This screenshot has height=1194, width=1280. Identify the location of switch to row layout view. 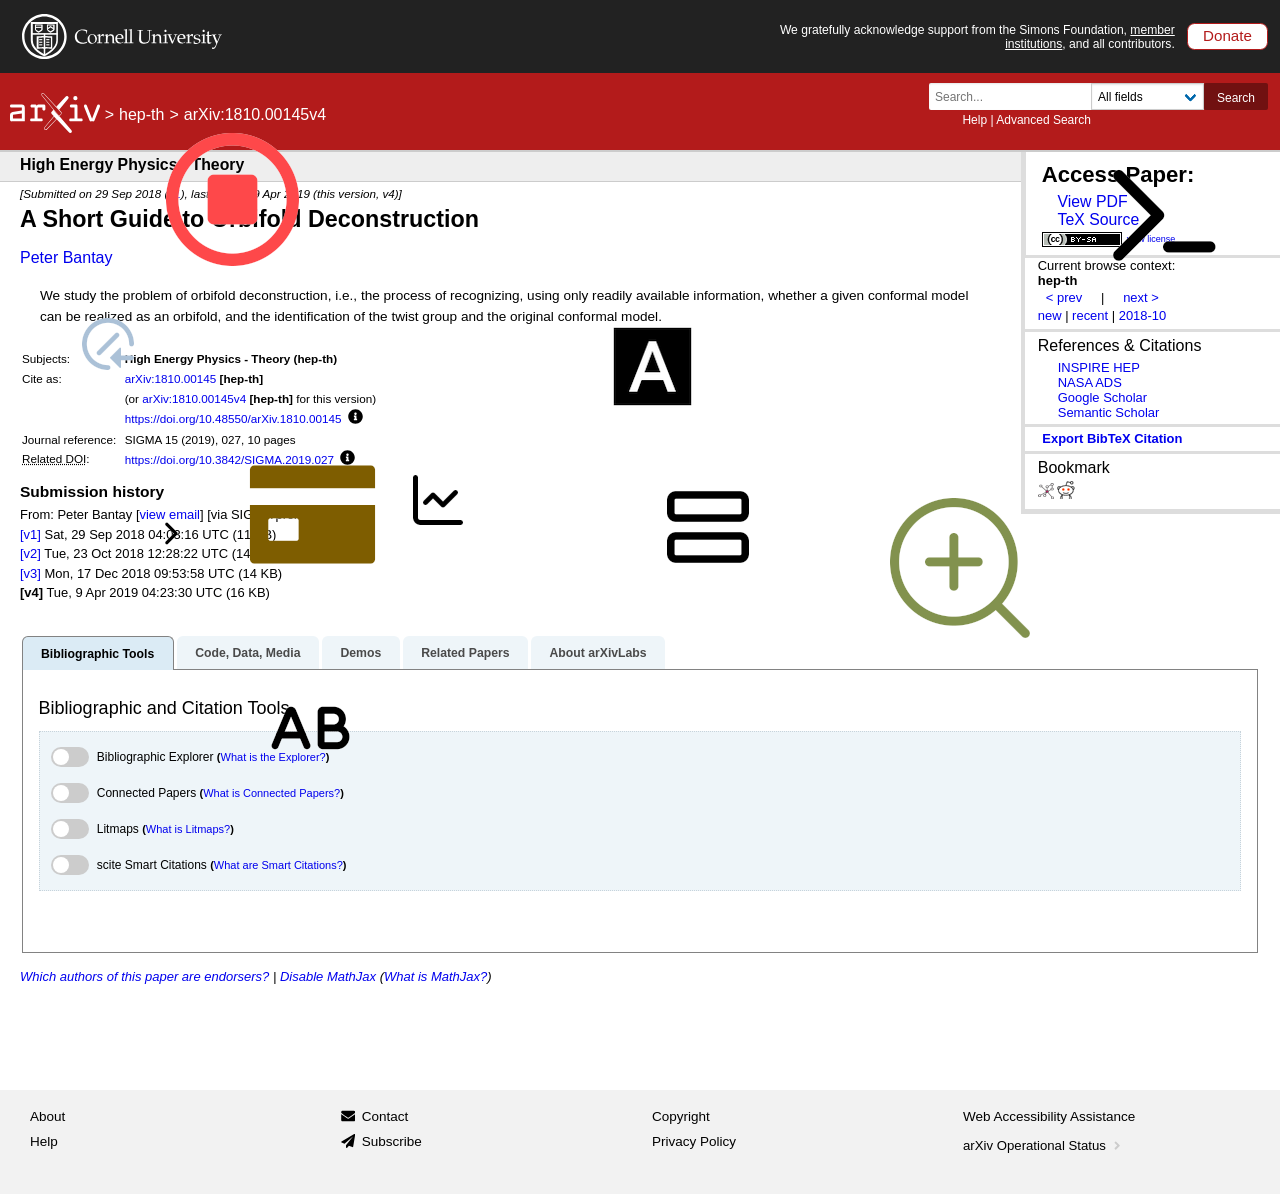
(708, 527).